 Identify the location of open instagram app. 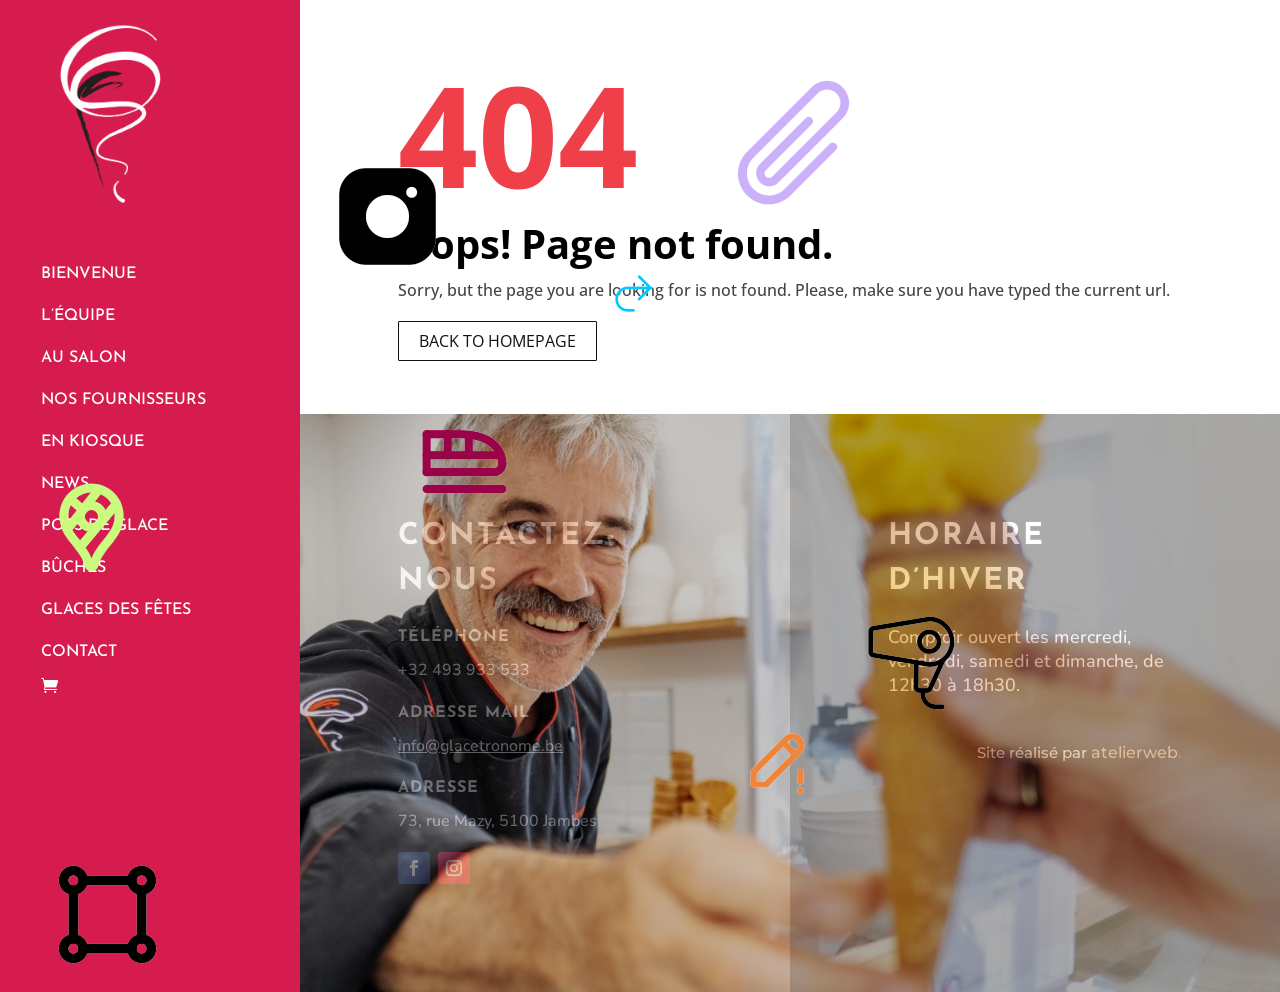
(387, 216).